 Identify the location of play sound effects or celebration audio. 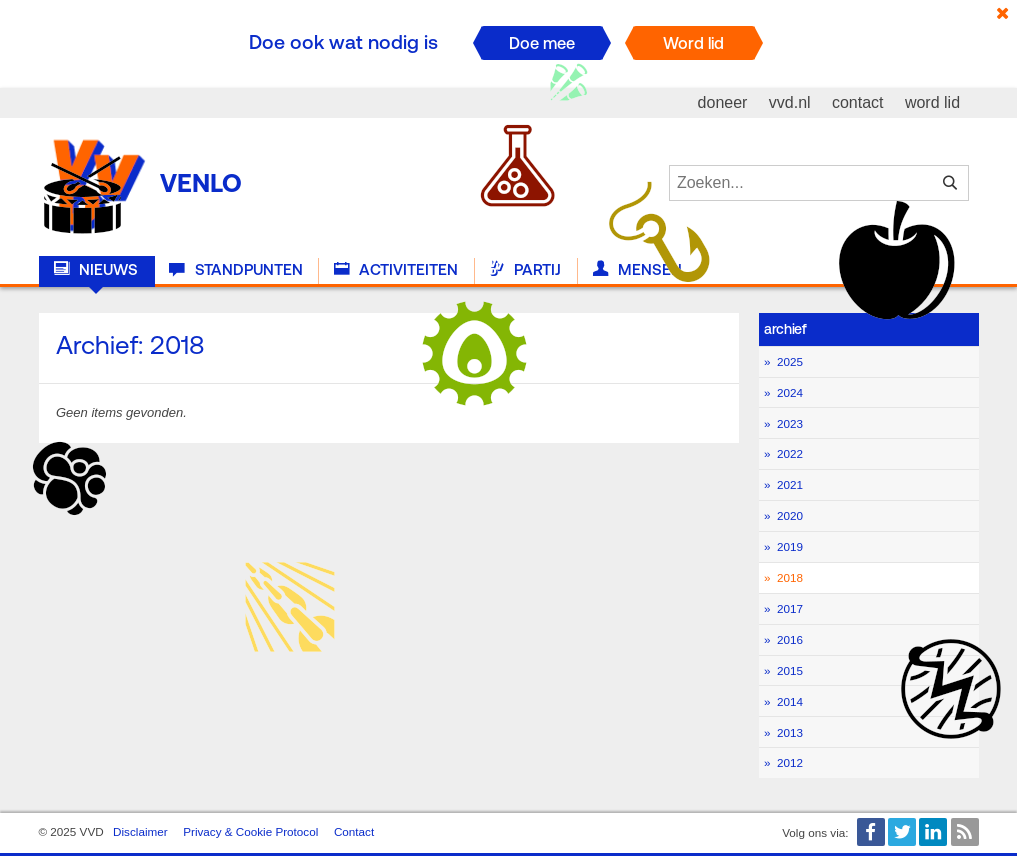
(569, 82).